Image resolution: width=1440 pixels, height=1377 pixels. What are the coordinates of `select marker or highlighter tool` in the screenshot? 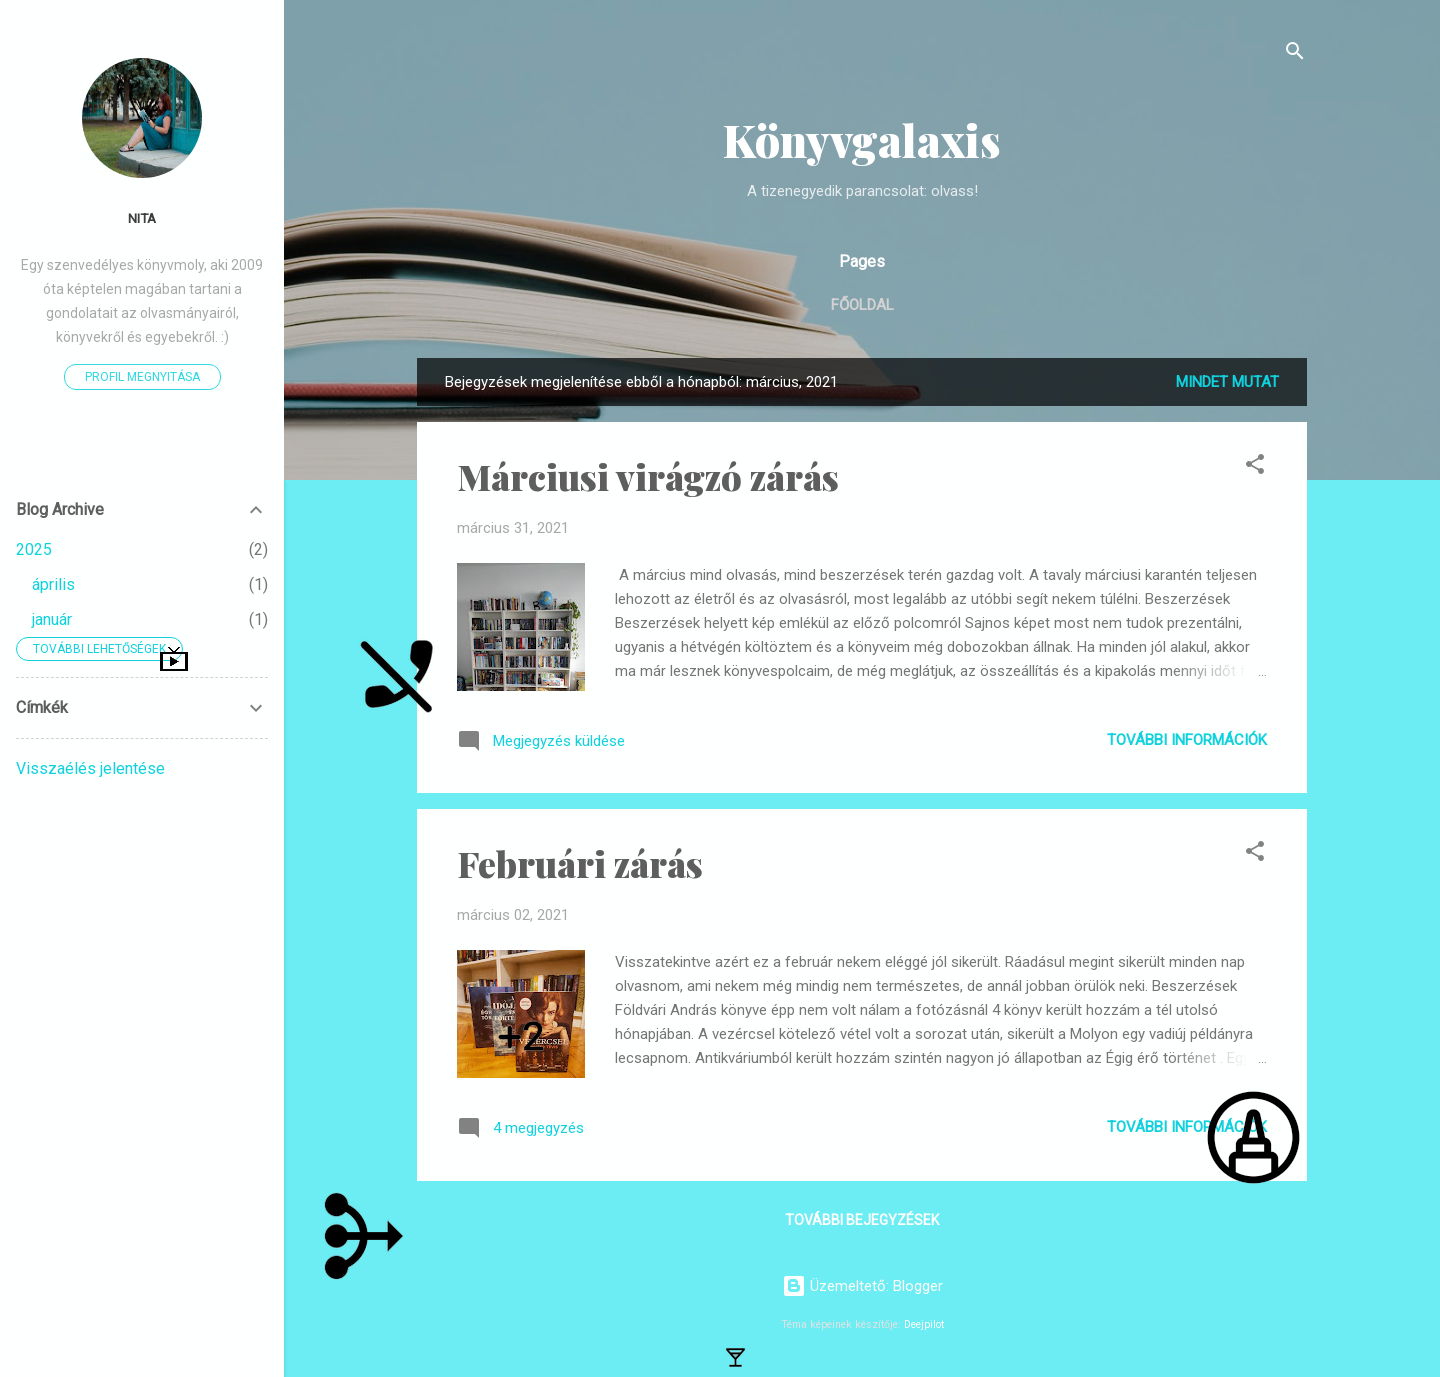 It's located at (1253, 1137).